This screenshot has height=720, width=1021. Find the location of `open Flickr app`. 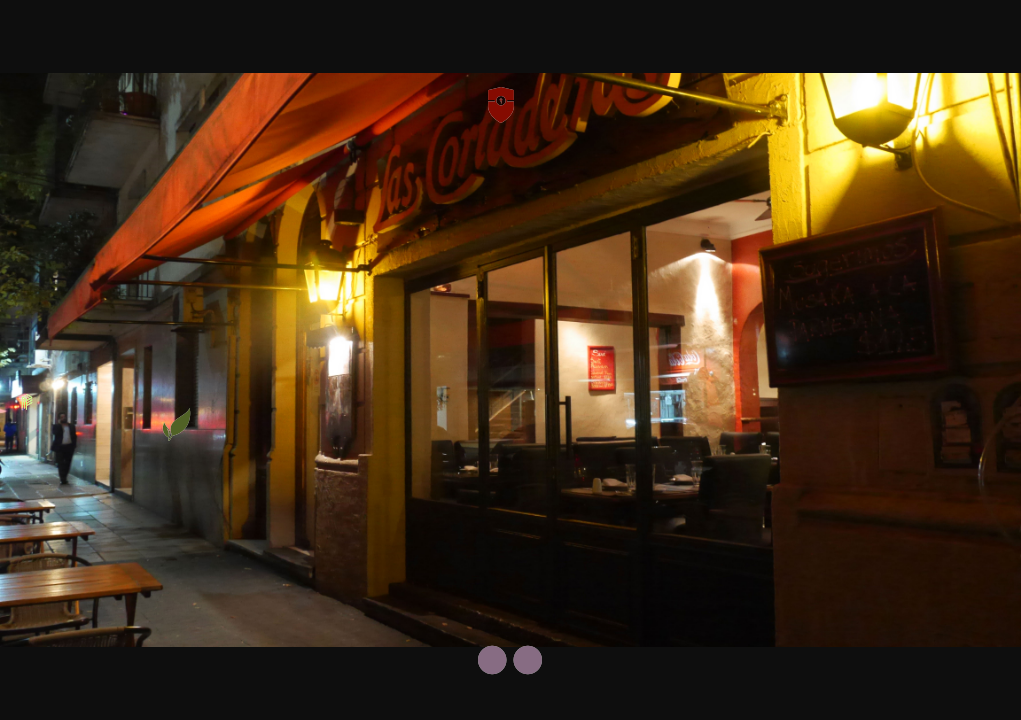

open Flickr app is located at coordinates (510, 660).